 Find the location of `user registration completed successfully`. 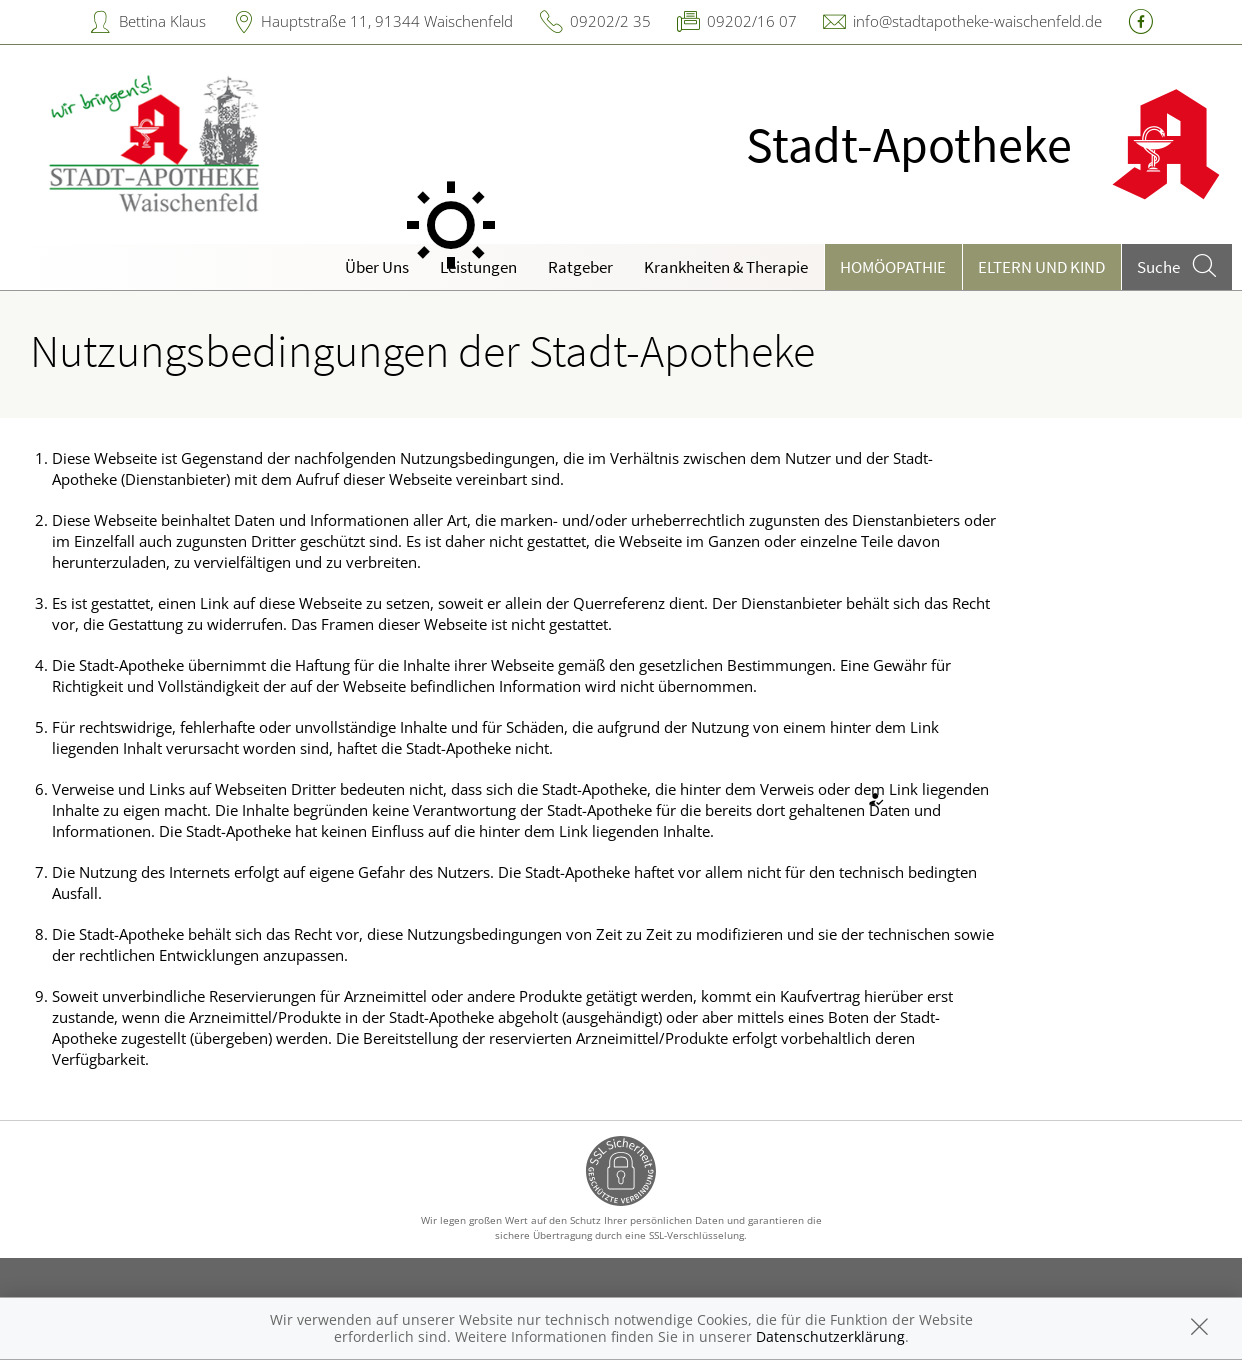

user registration completed successfully is located at coordinates (876, 799).